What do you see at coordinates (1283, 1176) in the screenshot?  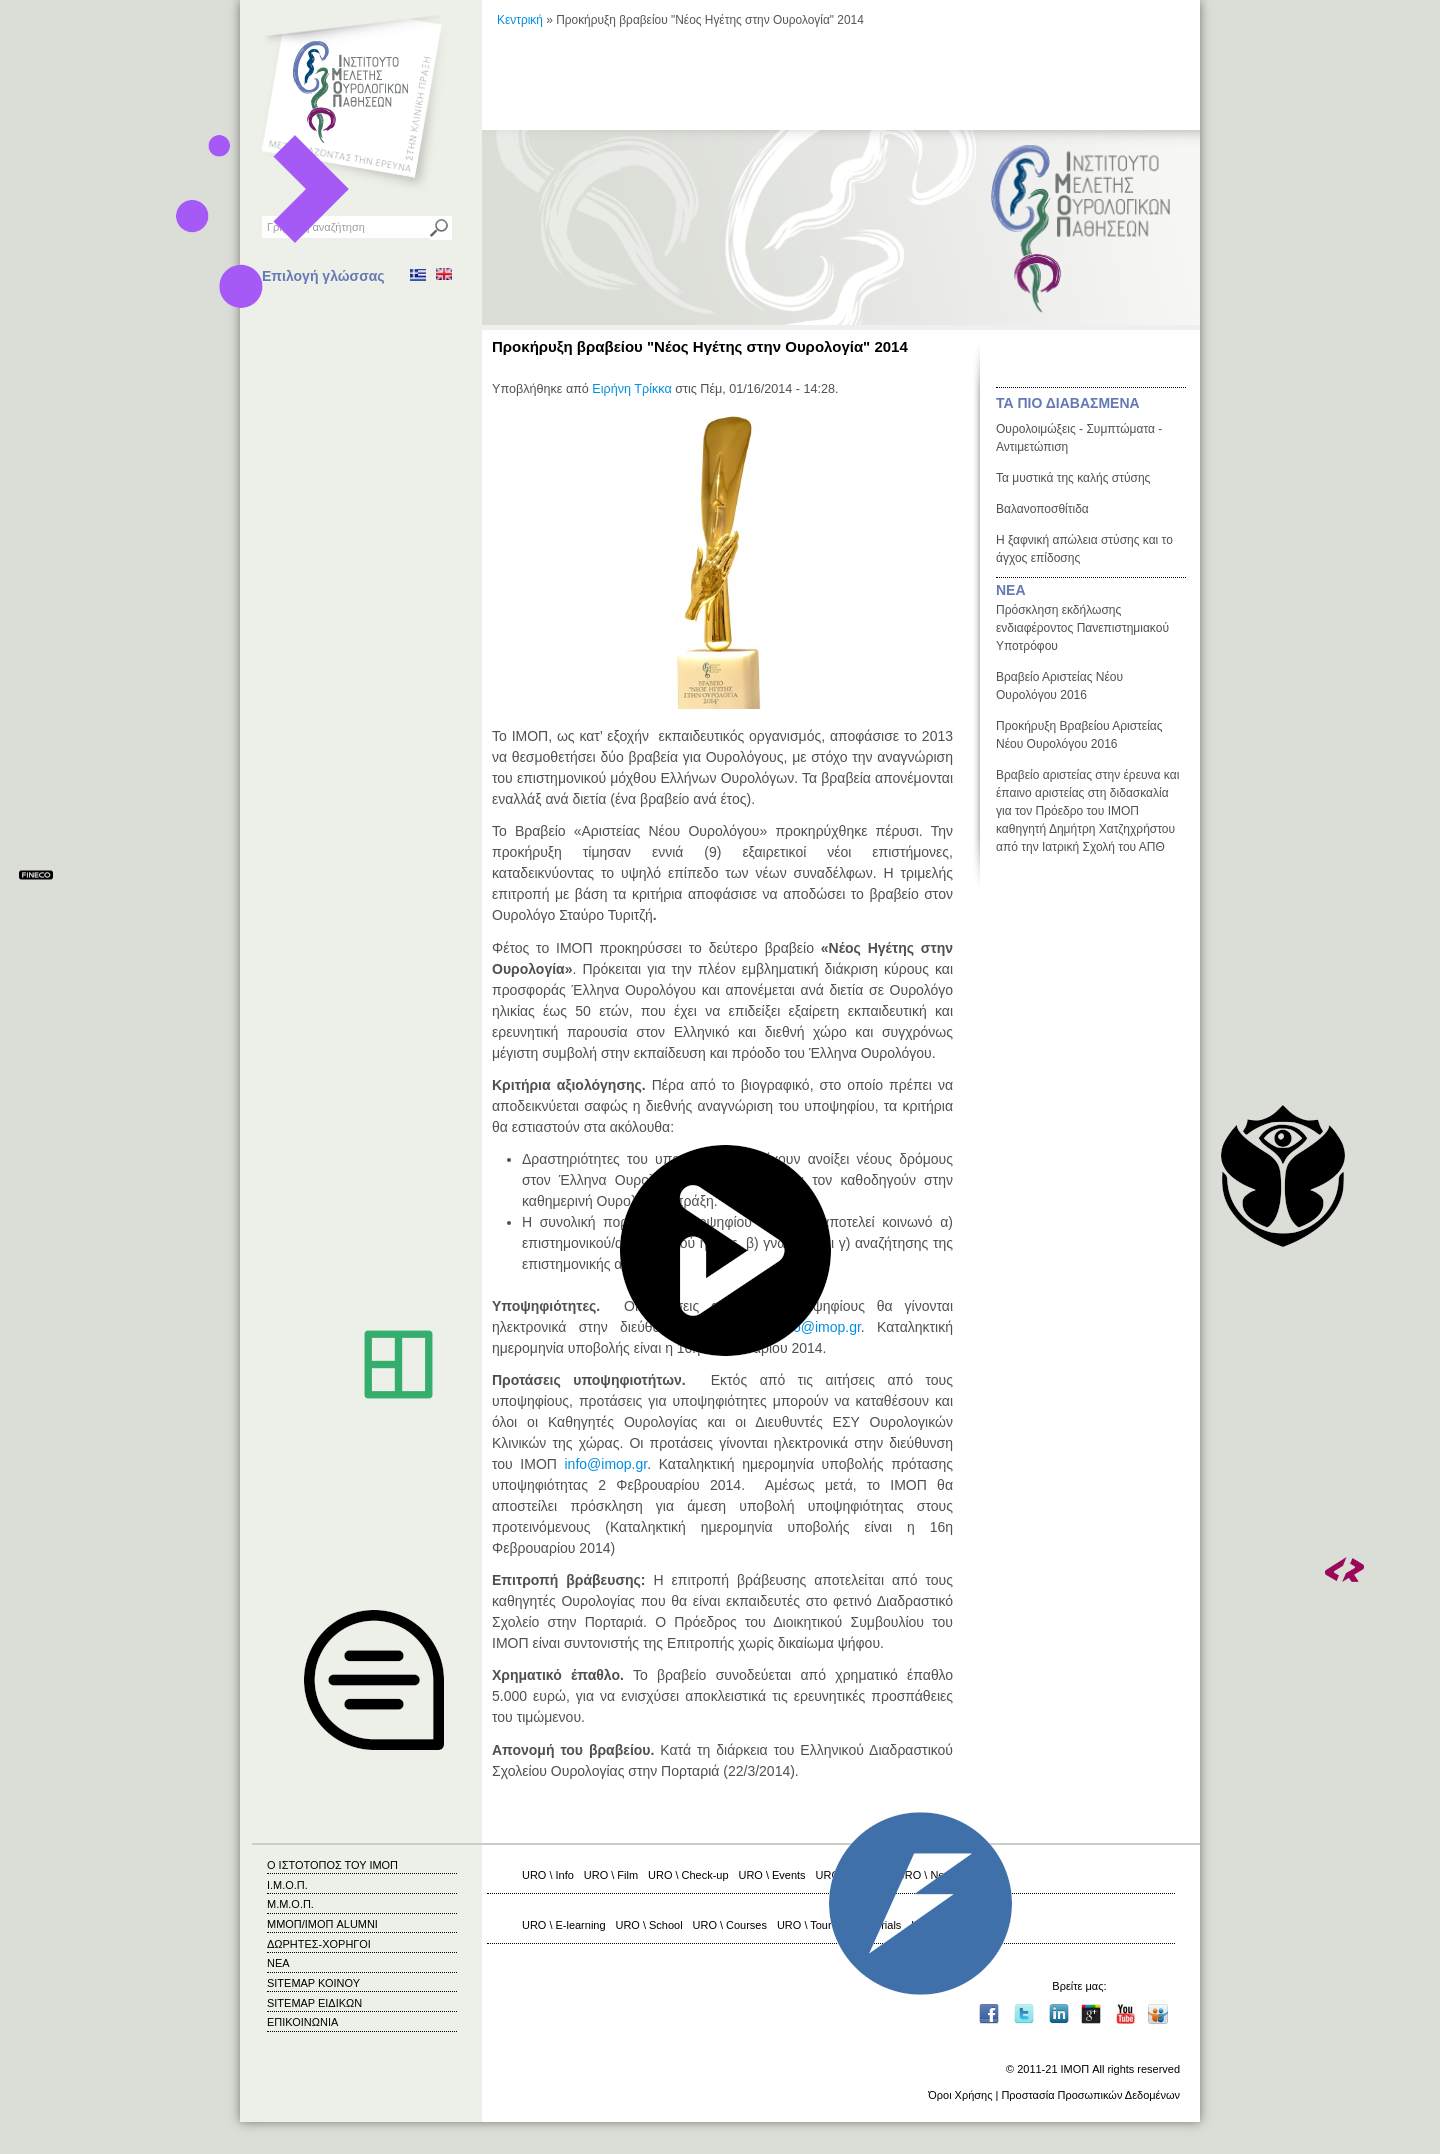 I see `Tomorrowland music festival official logo` at bounding box center [1283, 1176].